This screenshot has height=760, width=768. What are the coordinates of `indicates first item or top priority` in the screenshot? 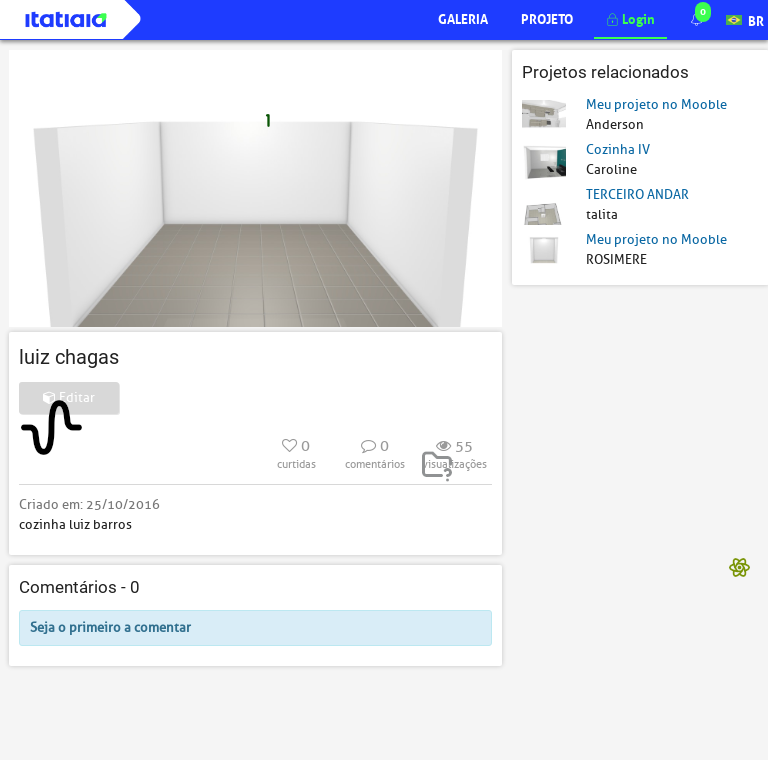 It's located at (268, 120).